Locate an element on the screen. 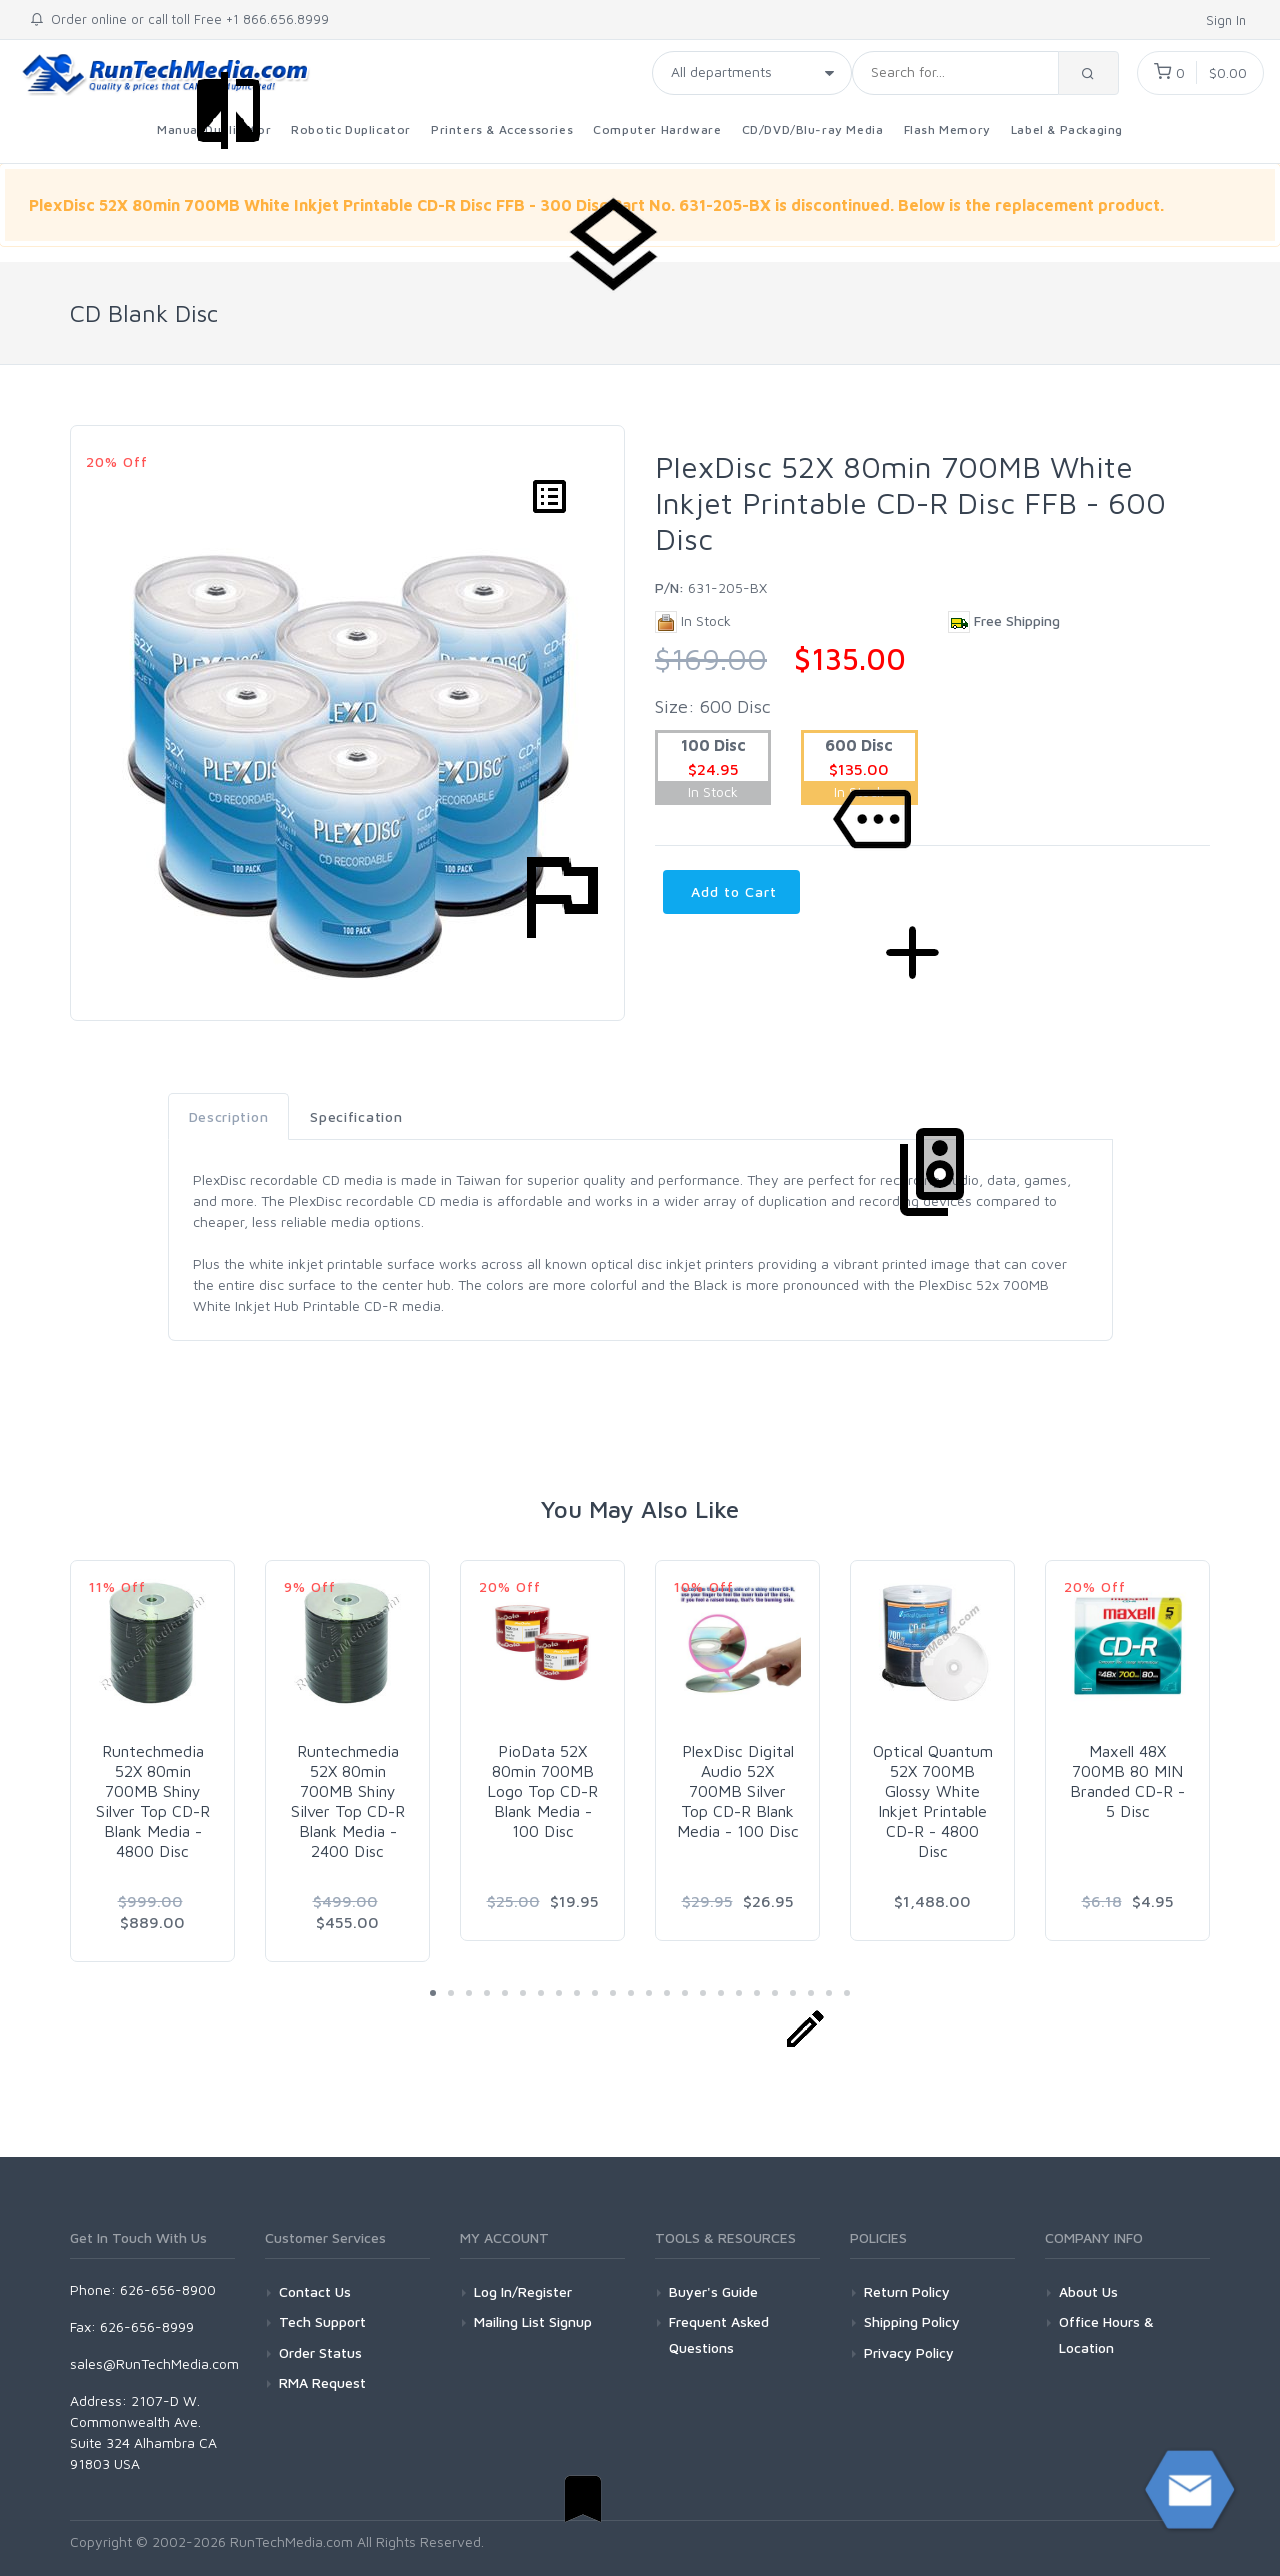  toggle map layers on or off is located at coordinates (613, 246).